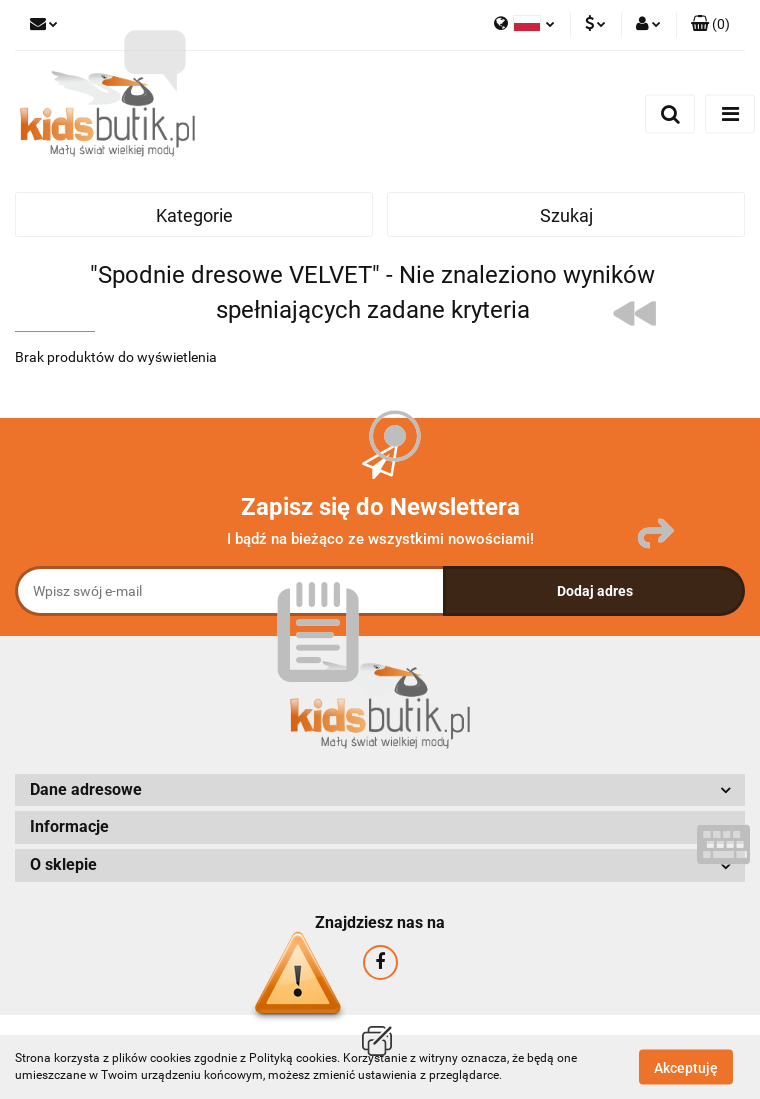 This screenshot has height=1099, width=760. What do you see at coordinates (655, 533) in the screenshot?
I see `redo last undone action` at bounding box center [655, 533].